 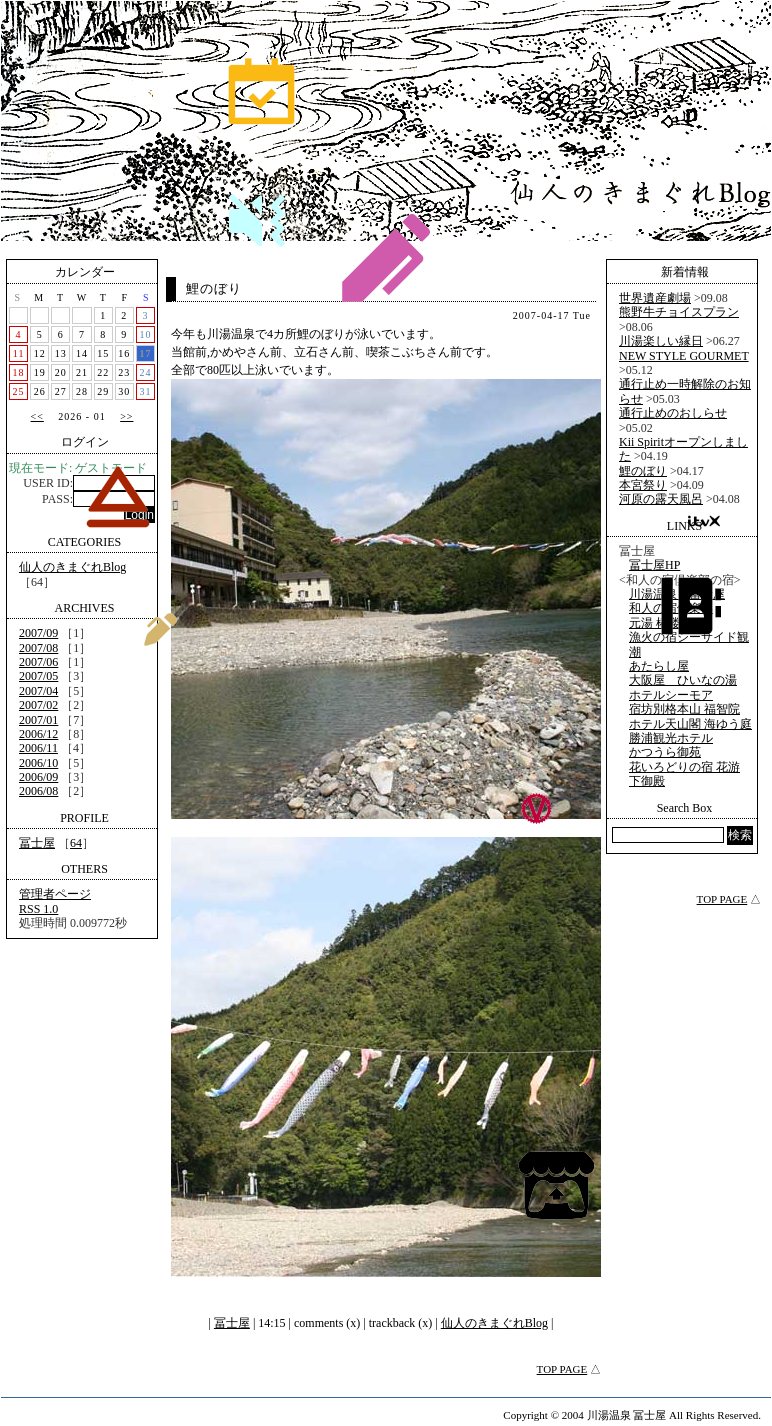 What do you see at coordinates (556, 1185) in the screenshot?
I see `visit itch.io indie game marketplace` at bounding box center [556, 1185].